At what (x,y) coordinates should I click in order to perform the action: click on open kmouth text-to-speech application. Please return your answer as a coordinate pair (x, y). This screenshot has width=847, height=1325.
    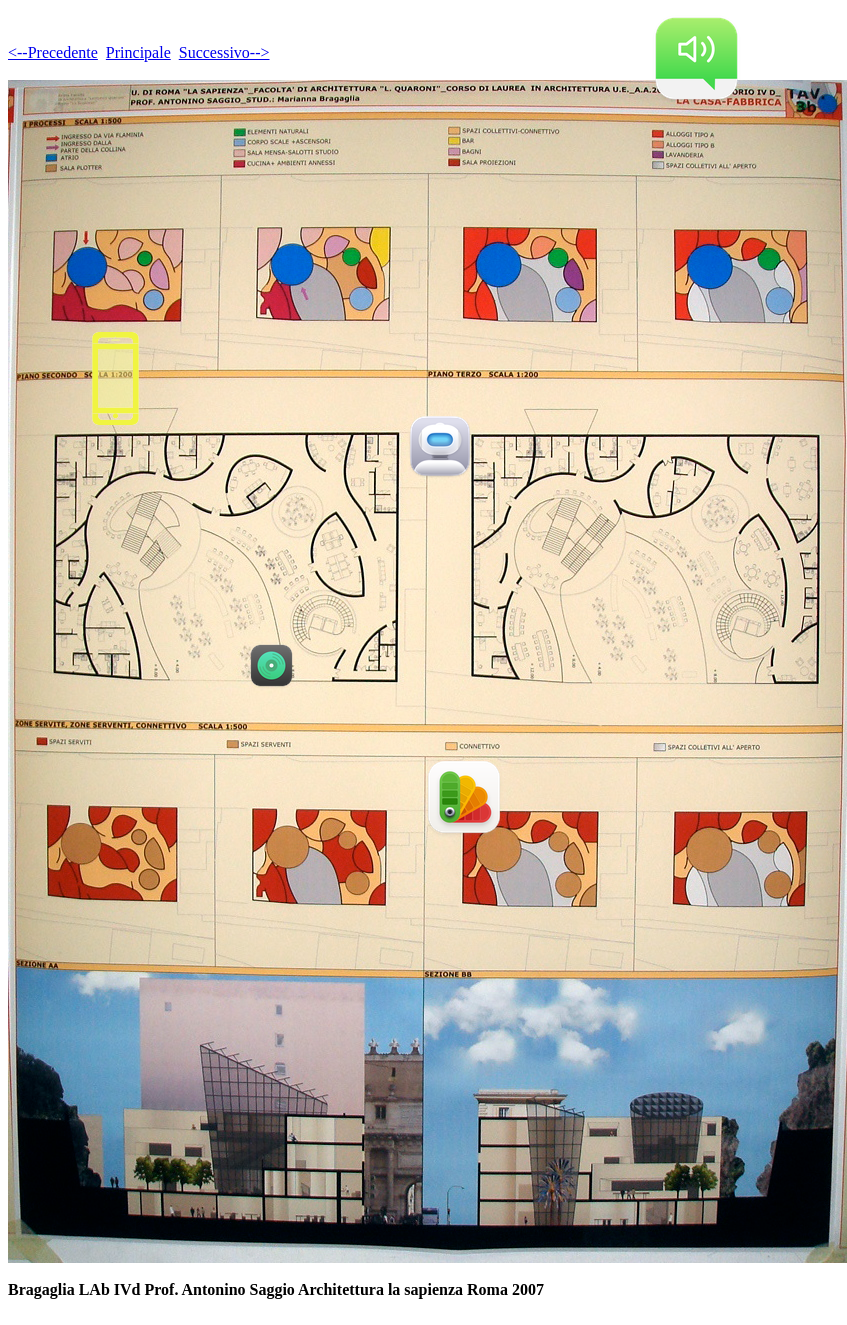
    Looking at the image, I should click on (696, 58).